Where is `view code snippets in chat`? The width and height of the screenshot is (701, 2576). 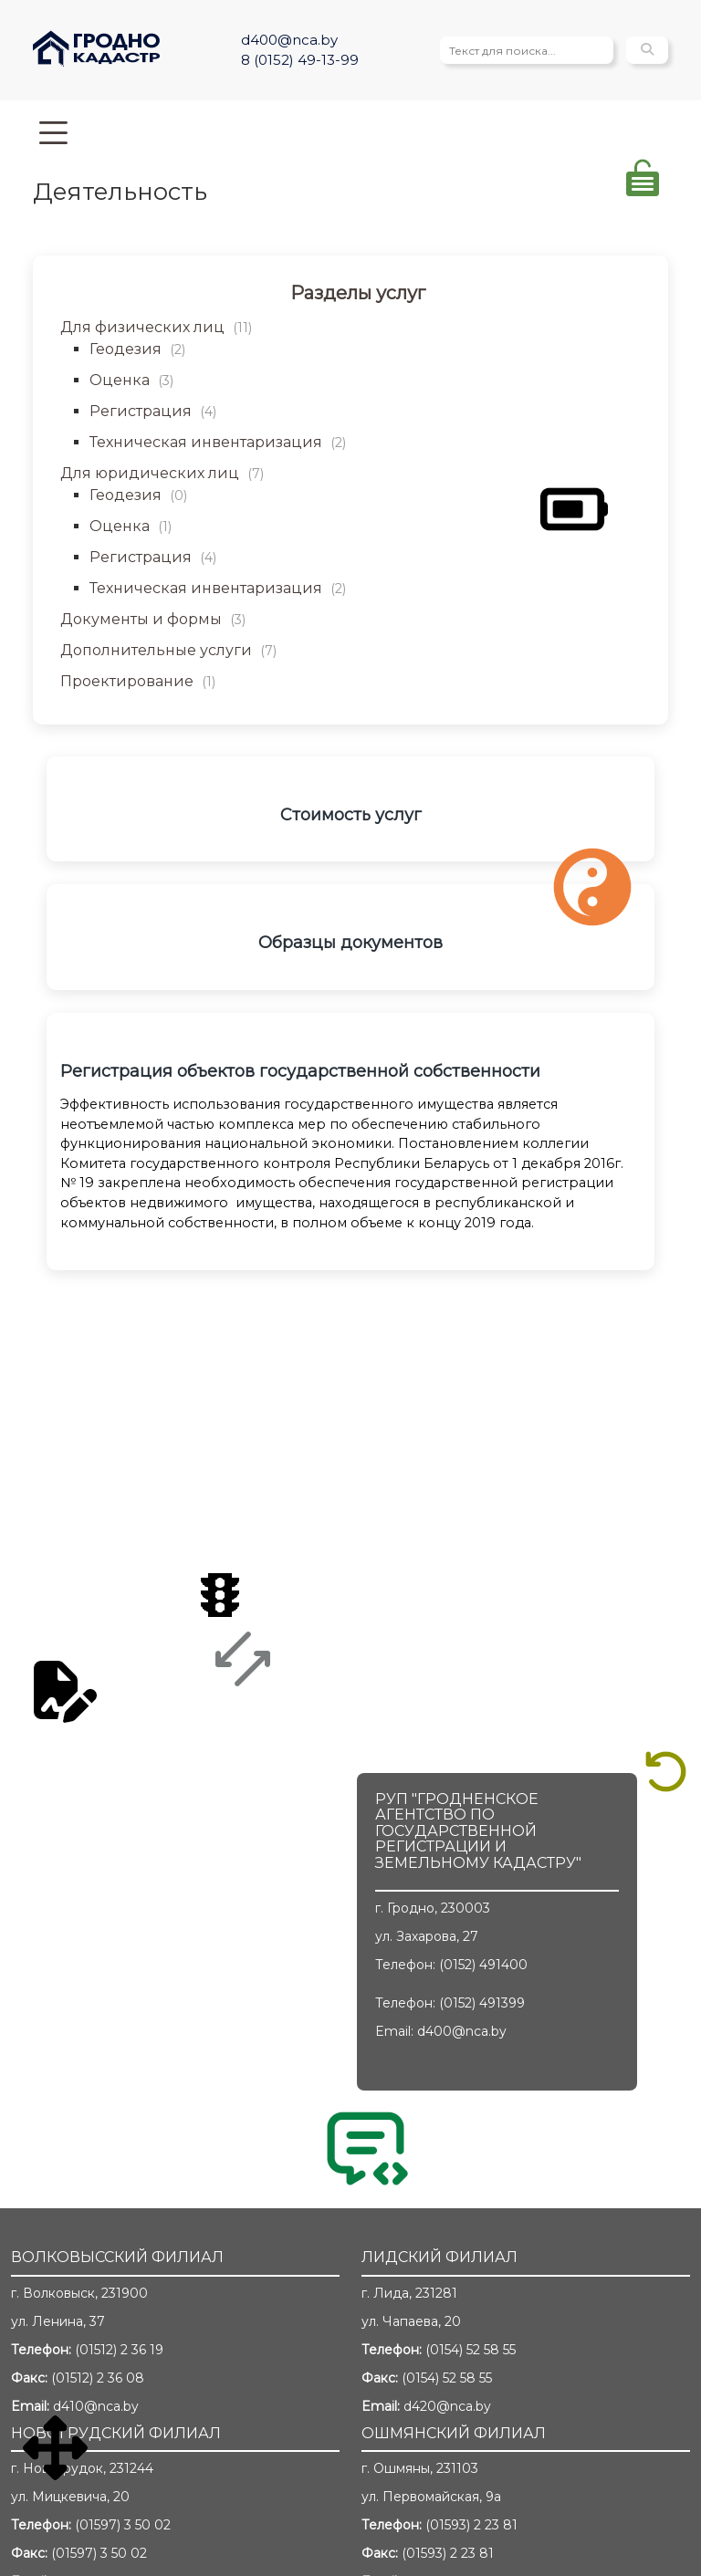
view code snippets in chat is located at coordinates (365, 2146).